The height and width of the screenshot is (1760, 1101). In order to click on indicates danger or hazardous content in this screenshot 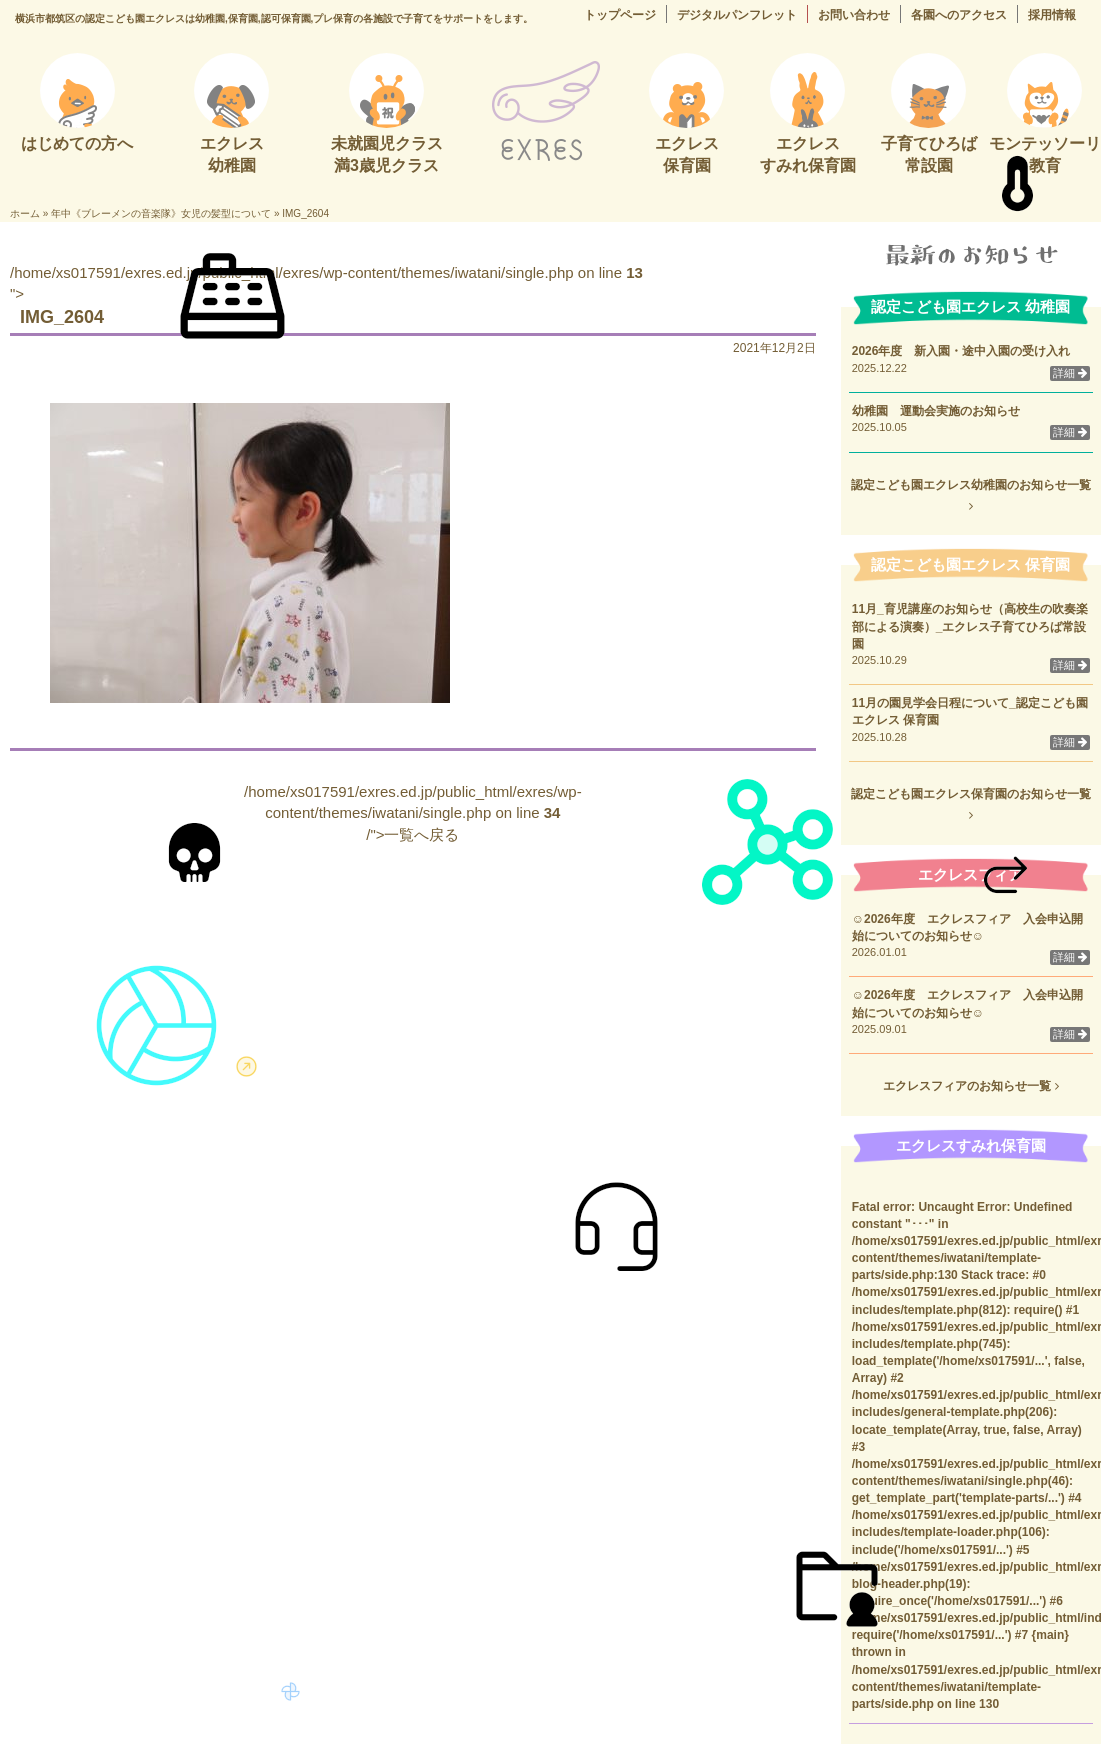, I will do `click(194, 852)`.